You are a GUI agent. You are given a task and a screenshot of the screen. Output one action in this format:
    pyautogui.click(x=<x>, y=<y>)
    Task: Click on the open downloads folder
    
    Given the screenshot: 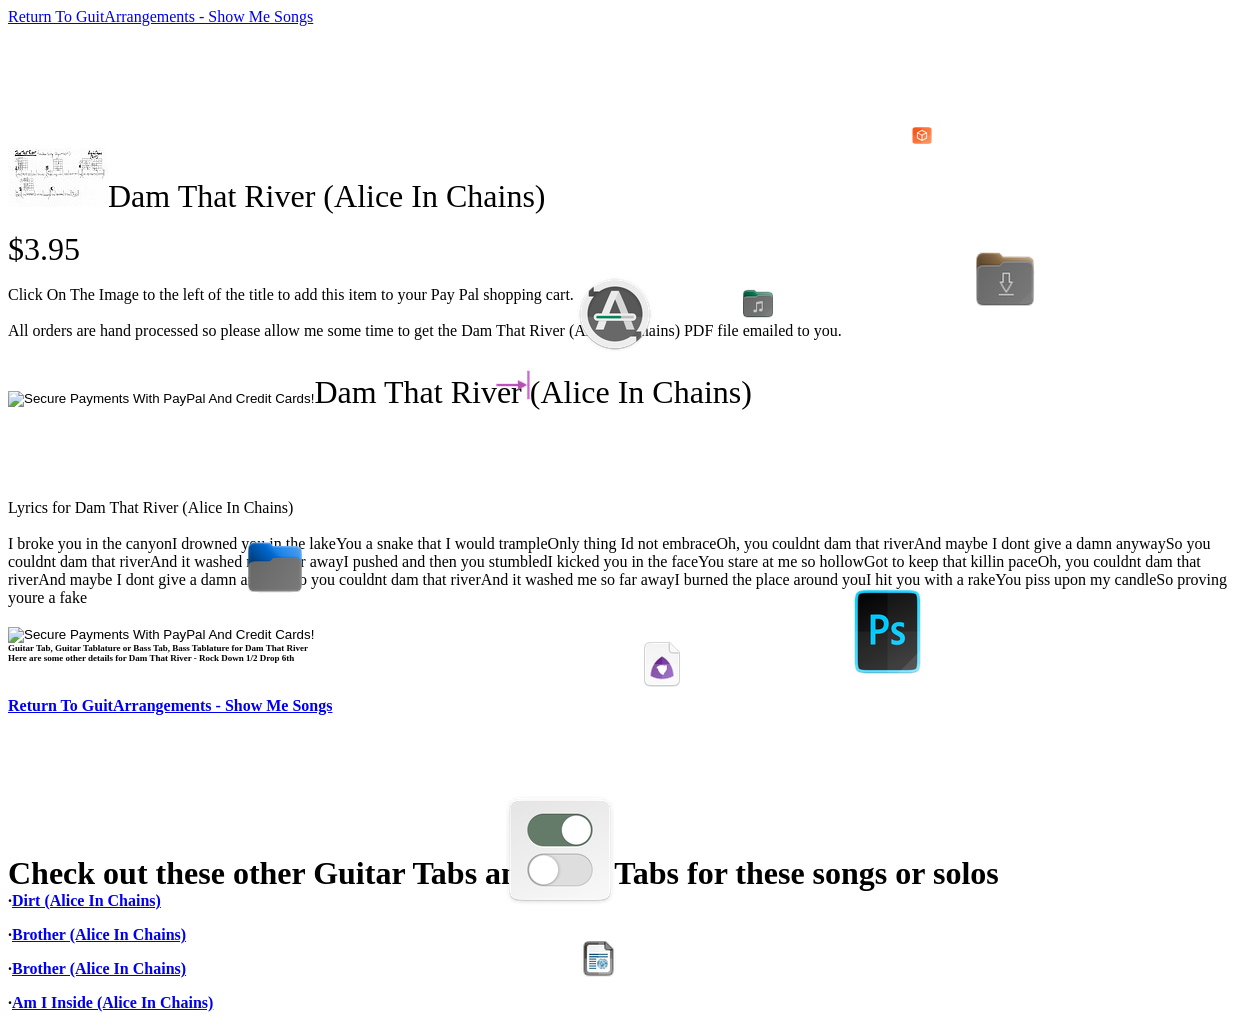 What is the action you would take?
    pyautogui.click(x=1005, y=279)
    